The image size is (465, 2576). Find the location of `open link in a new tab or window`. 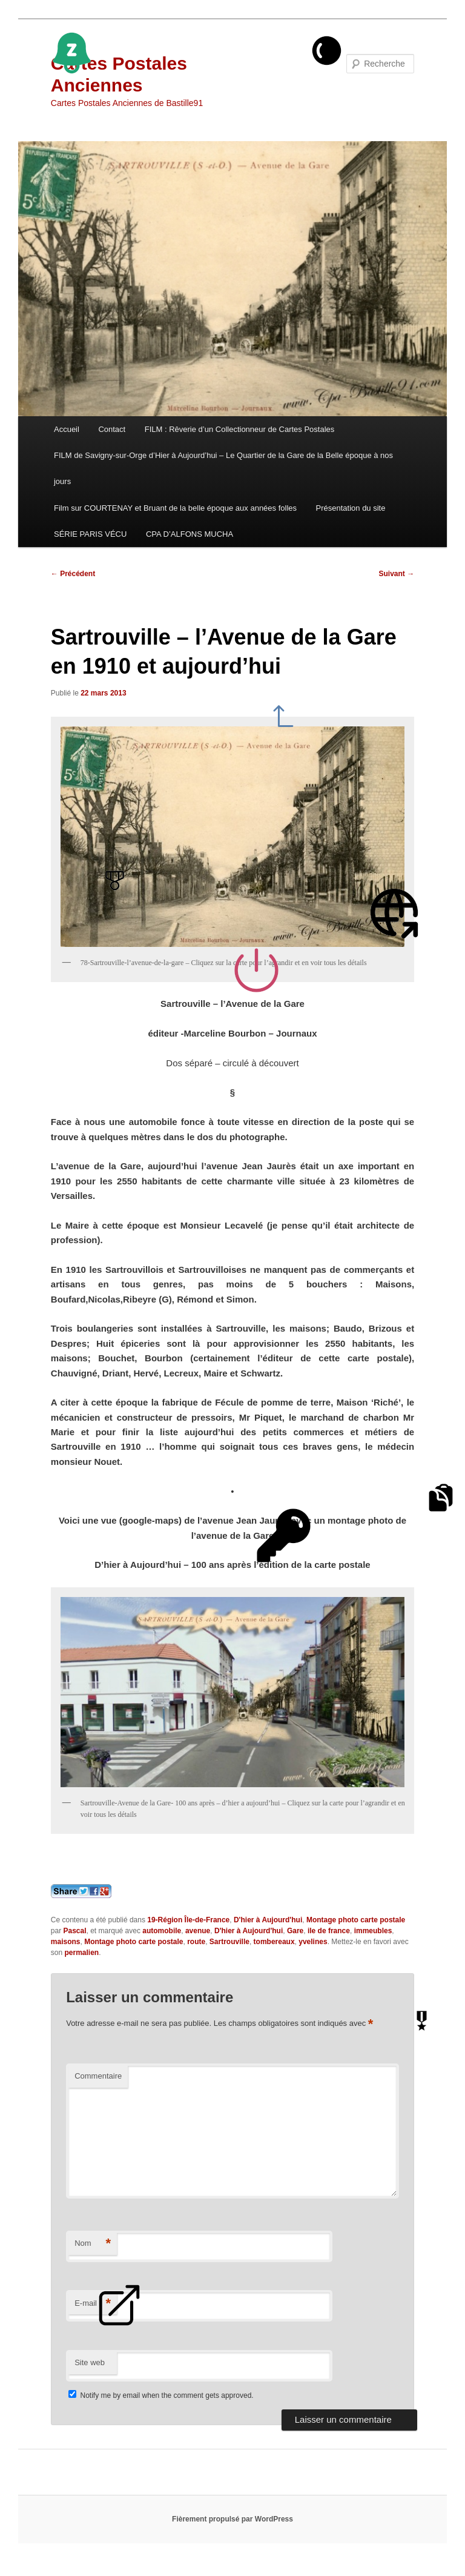

open link in a new tab or window is located at coordinates (119, 2305).